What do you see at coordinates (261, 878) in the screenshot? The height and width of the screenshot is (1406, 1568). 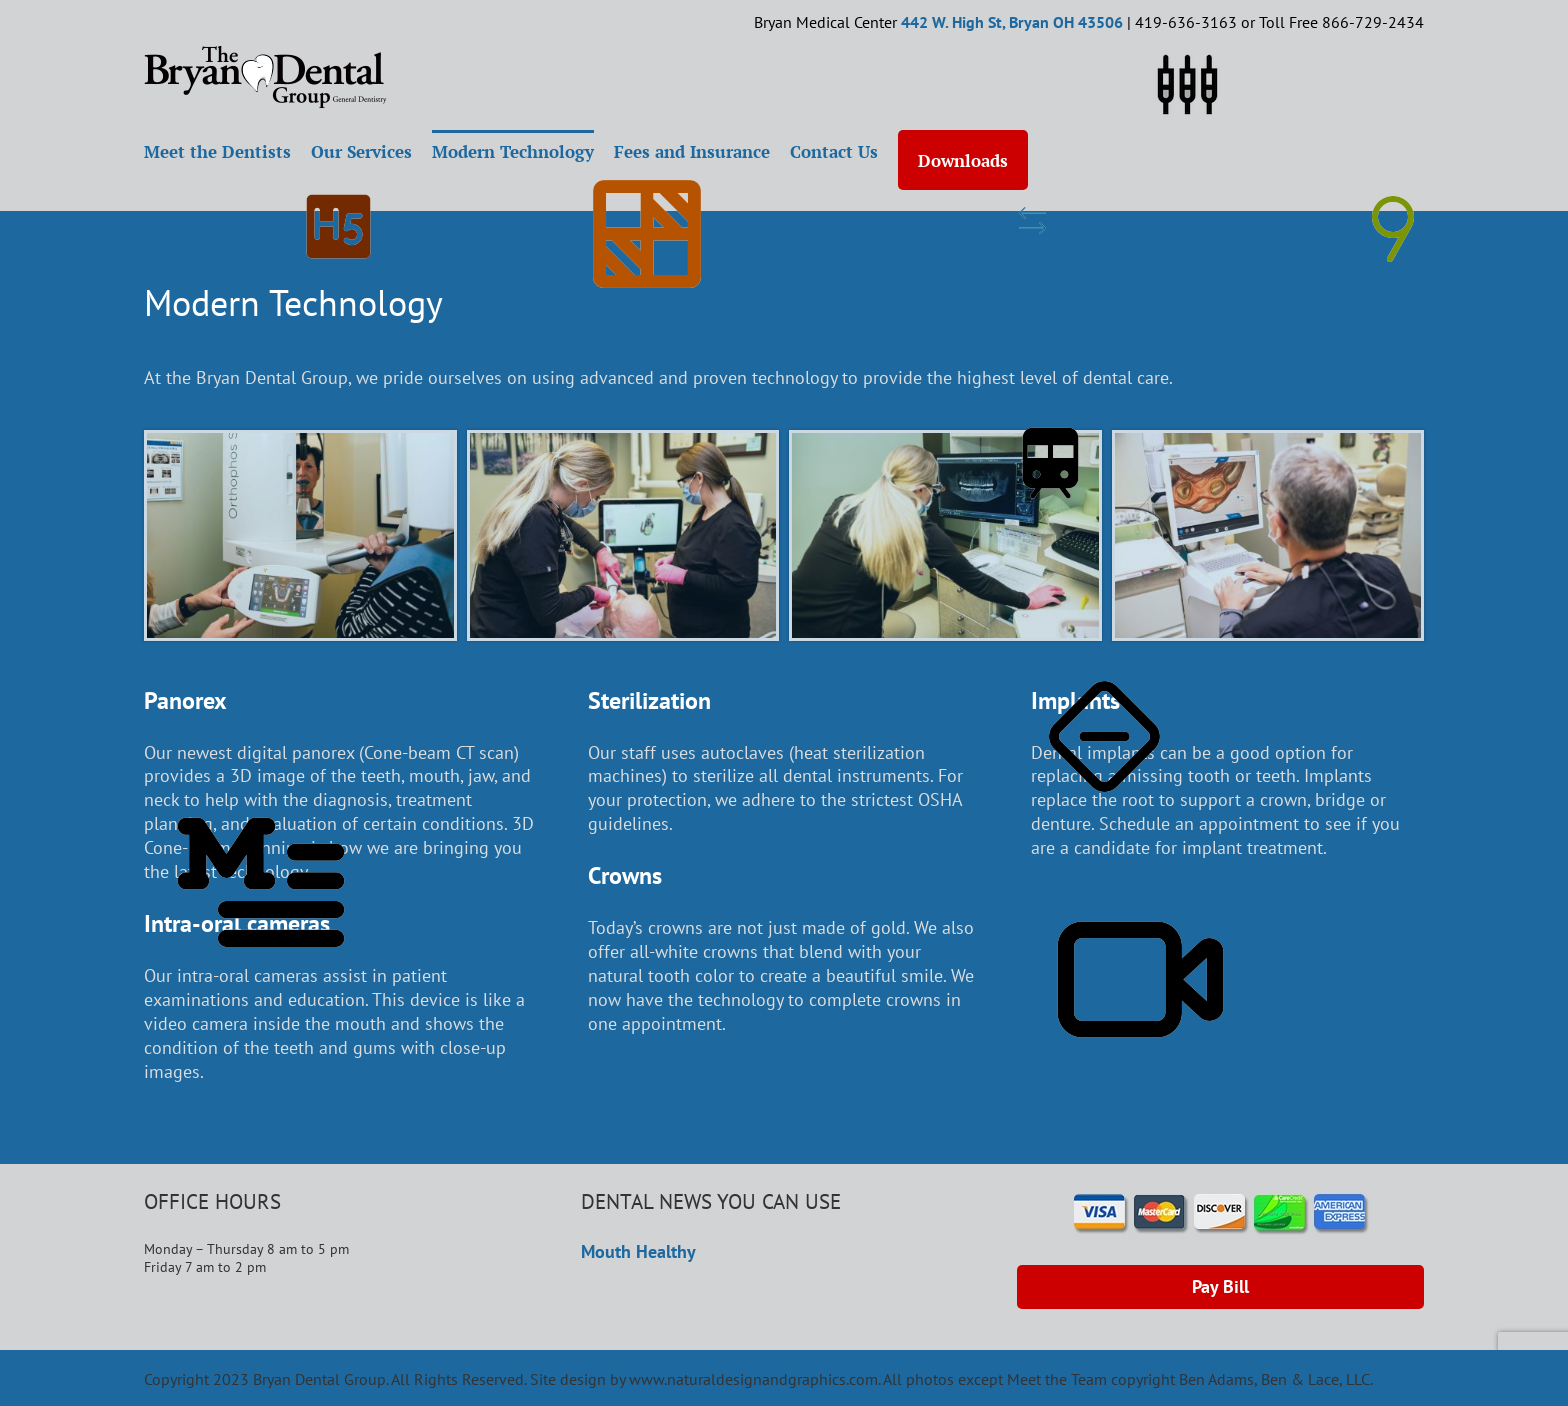 I see `read article on medium` at bounding box center [261, 878].